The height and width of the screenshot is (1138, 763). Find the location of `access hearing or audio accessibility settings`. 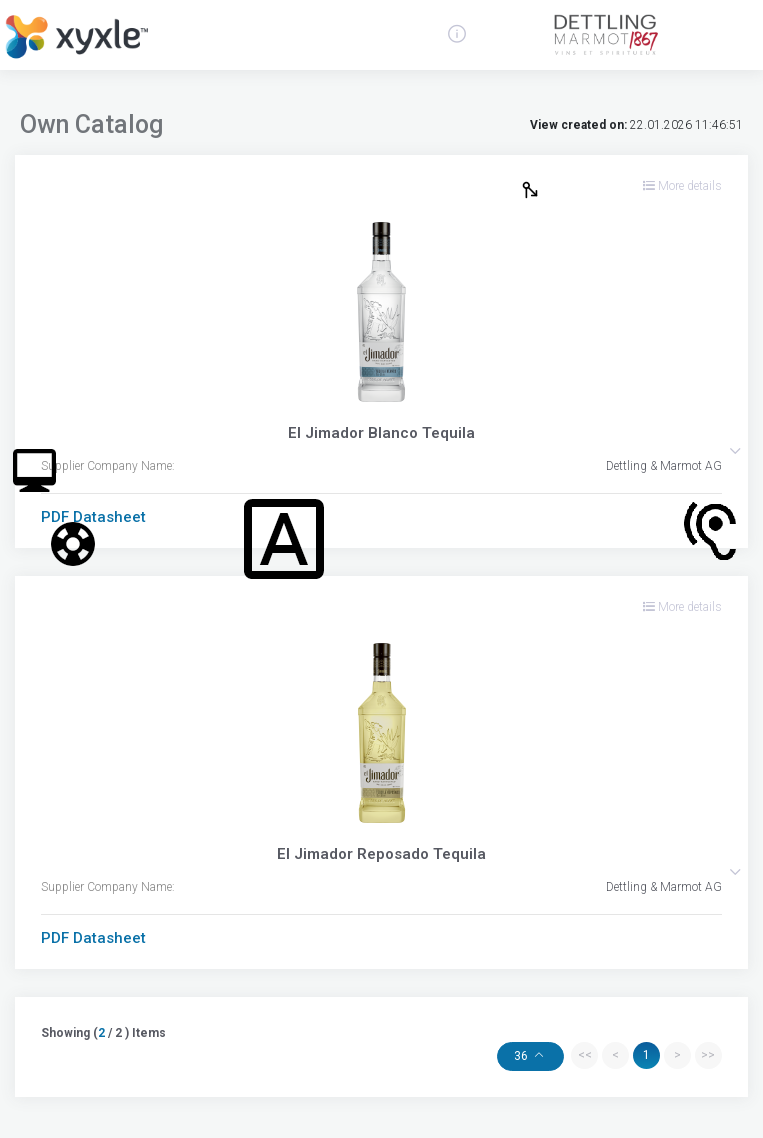

access hearing or audio accessibility settings is located at coordinates (710, 532).